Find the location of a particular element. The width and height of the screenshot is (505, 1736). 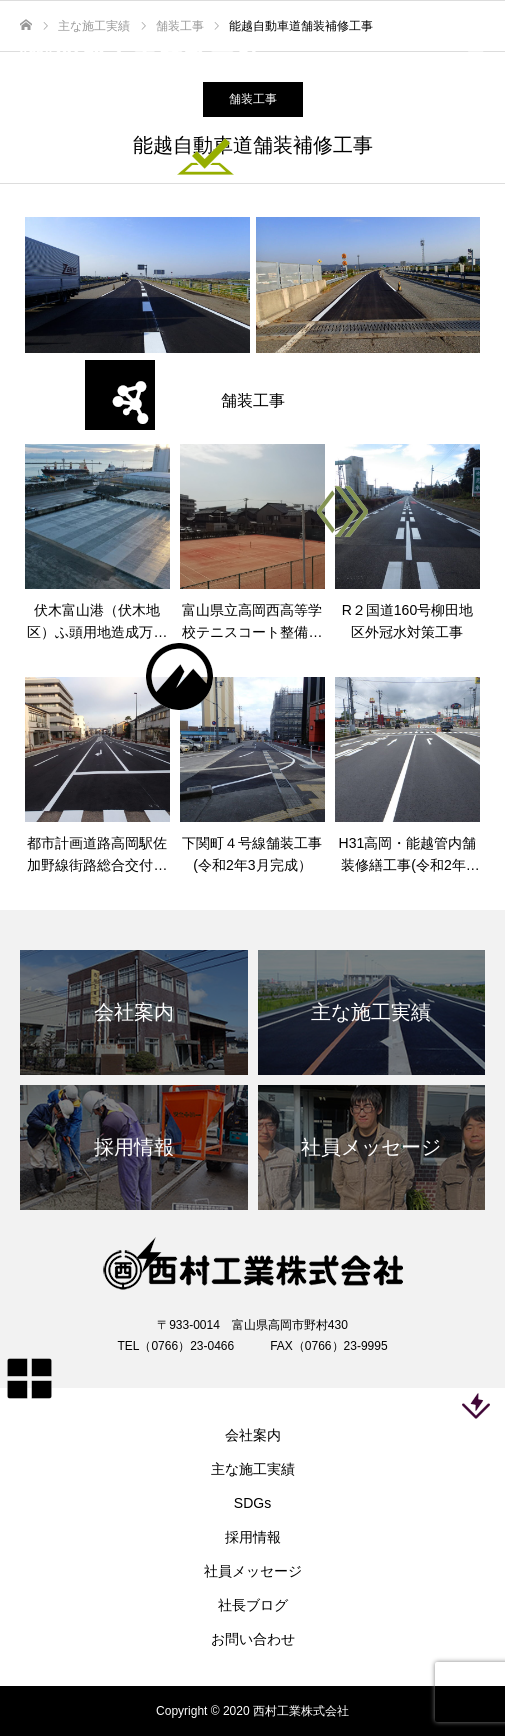

switch to grid view layout is located at coordinates (29, 1378).